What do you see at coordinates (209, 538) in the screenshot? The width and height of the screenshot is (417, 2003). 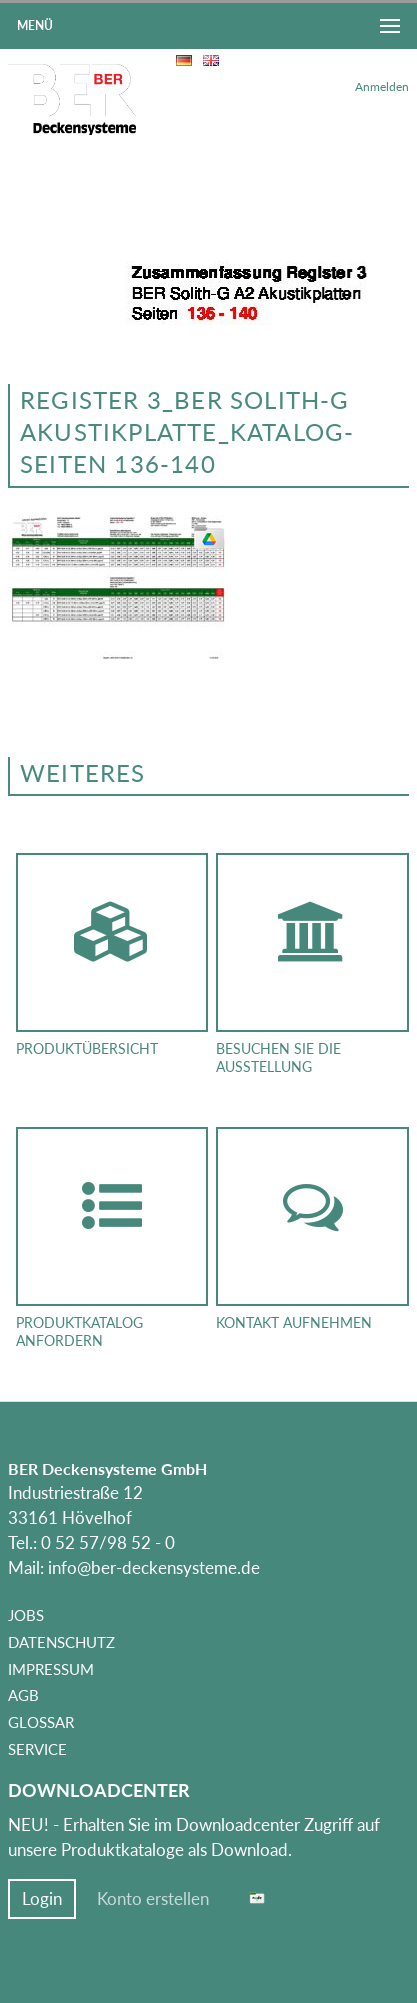 I see `open google drive folder` at bounding box center [209, 538].